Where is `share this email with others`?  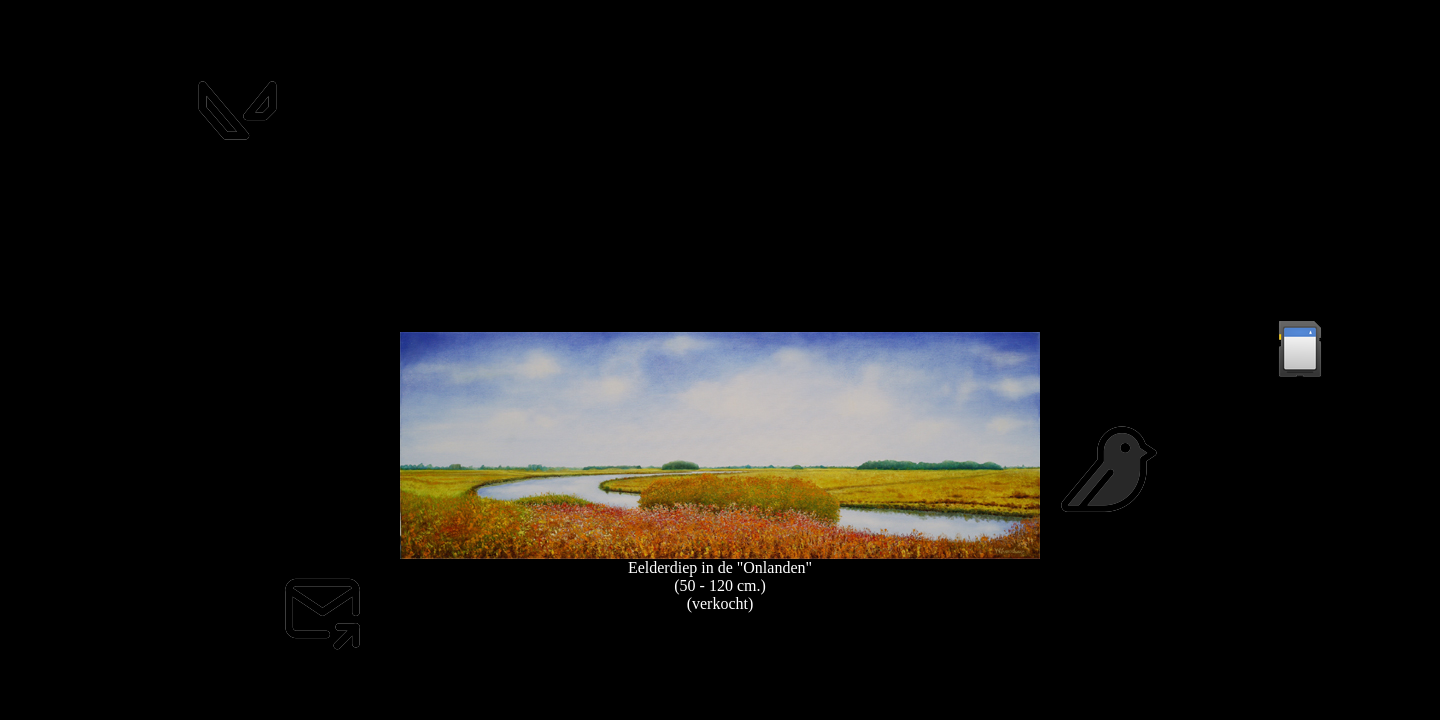 share this email with others is located at coordinates (322, 608).